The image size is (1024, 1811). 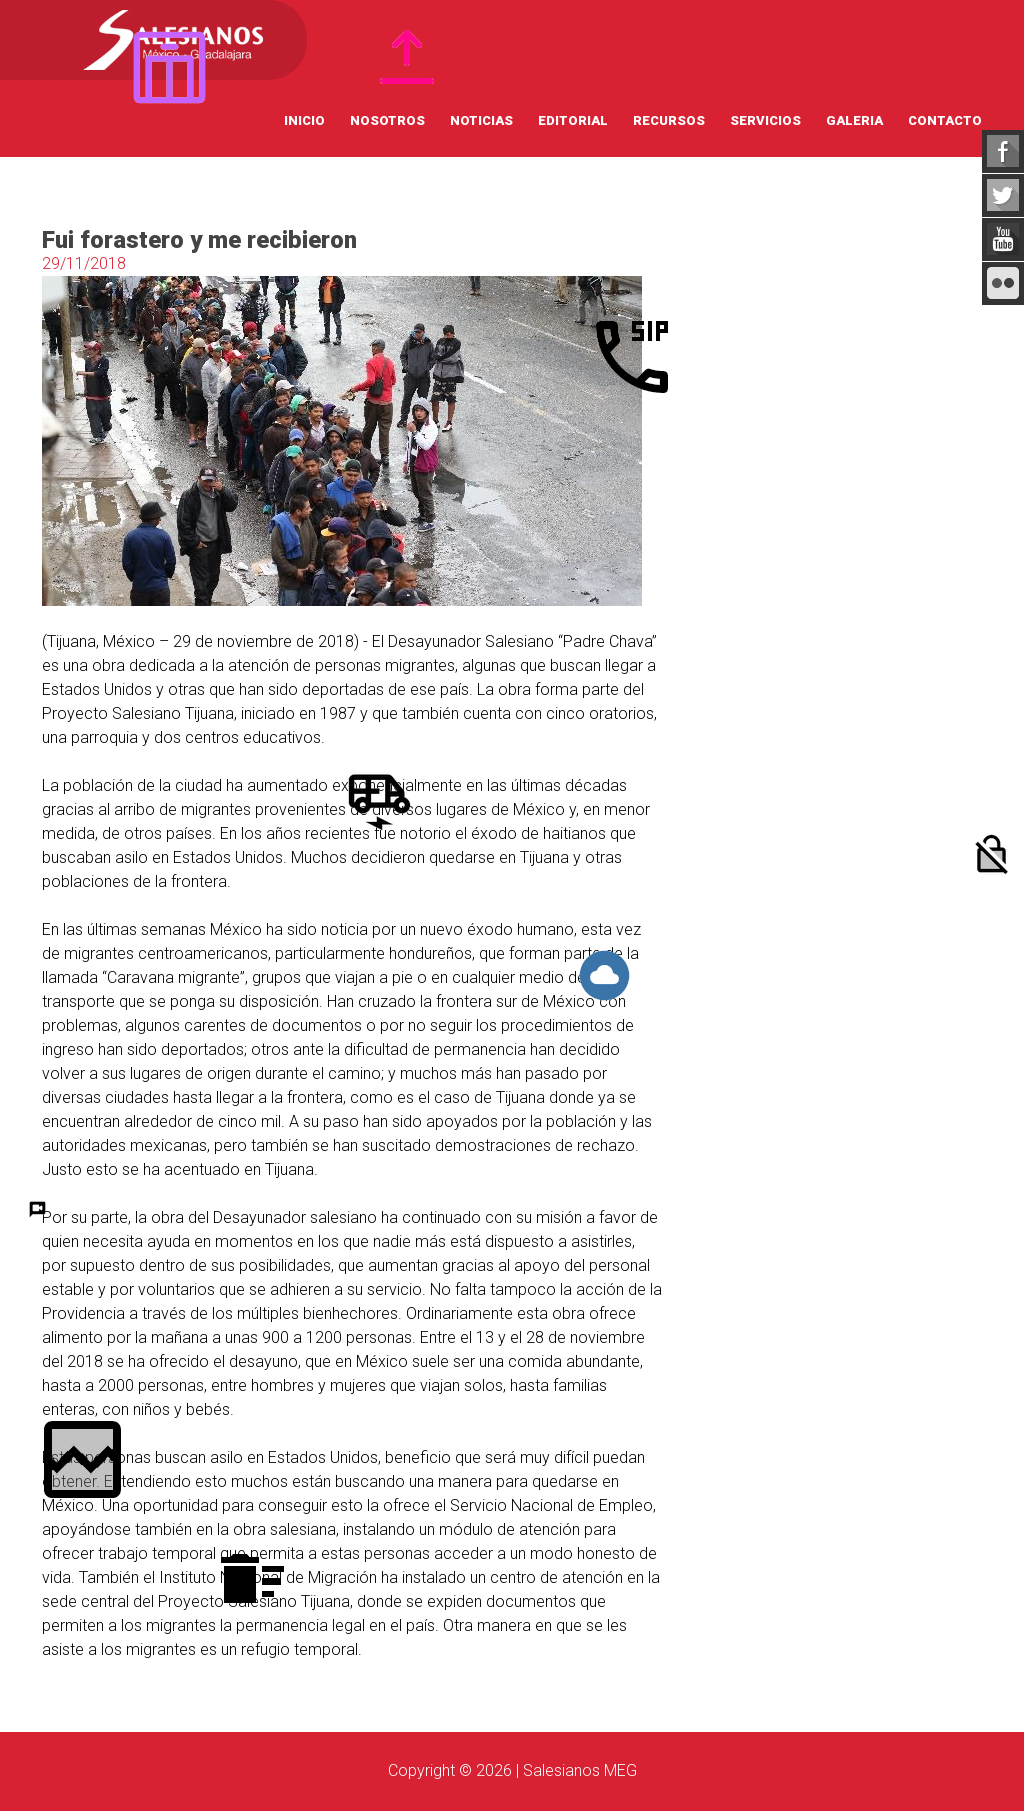 What do you see at coordinates (379, 799) in the screenshot?
I see `select electric rickshaw as transportation option` at bounding box center [379, 799].